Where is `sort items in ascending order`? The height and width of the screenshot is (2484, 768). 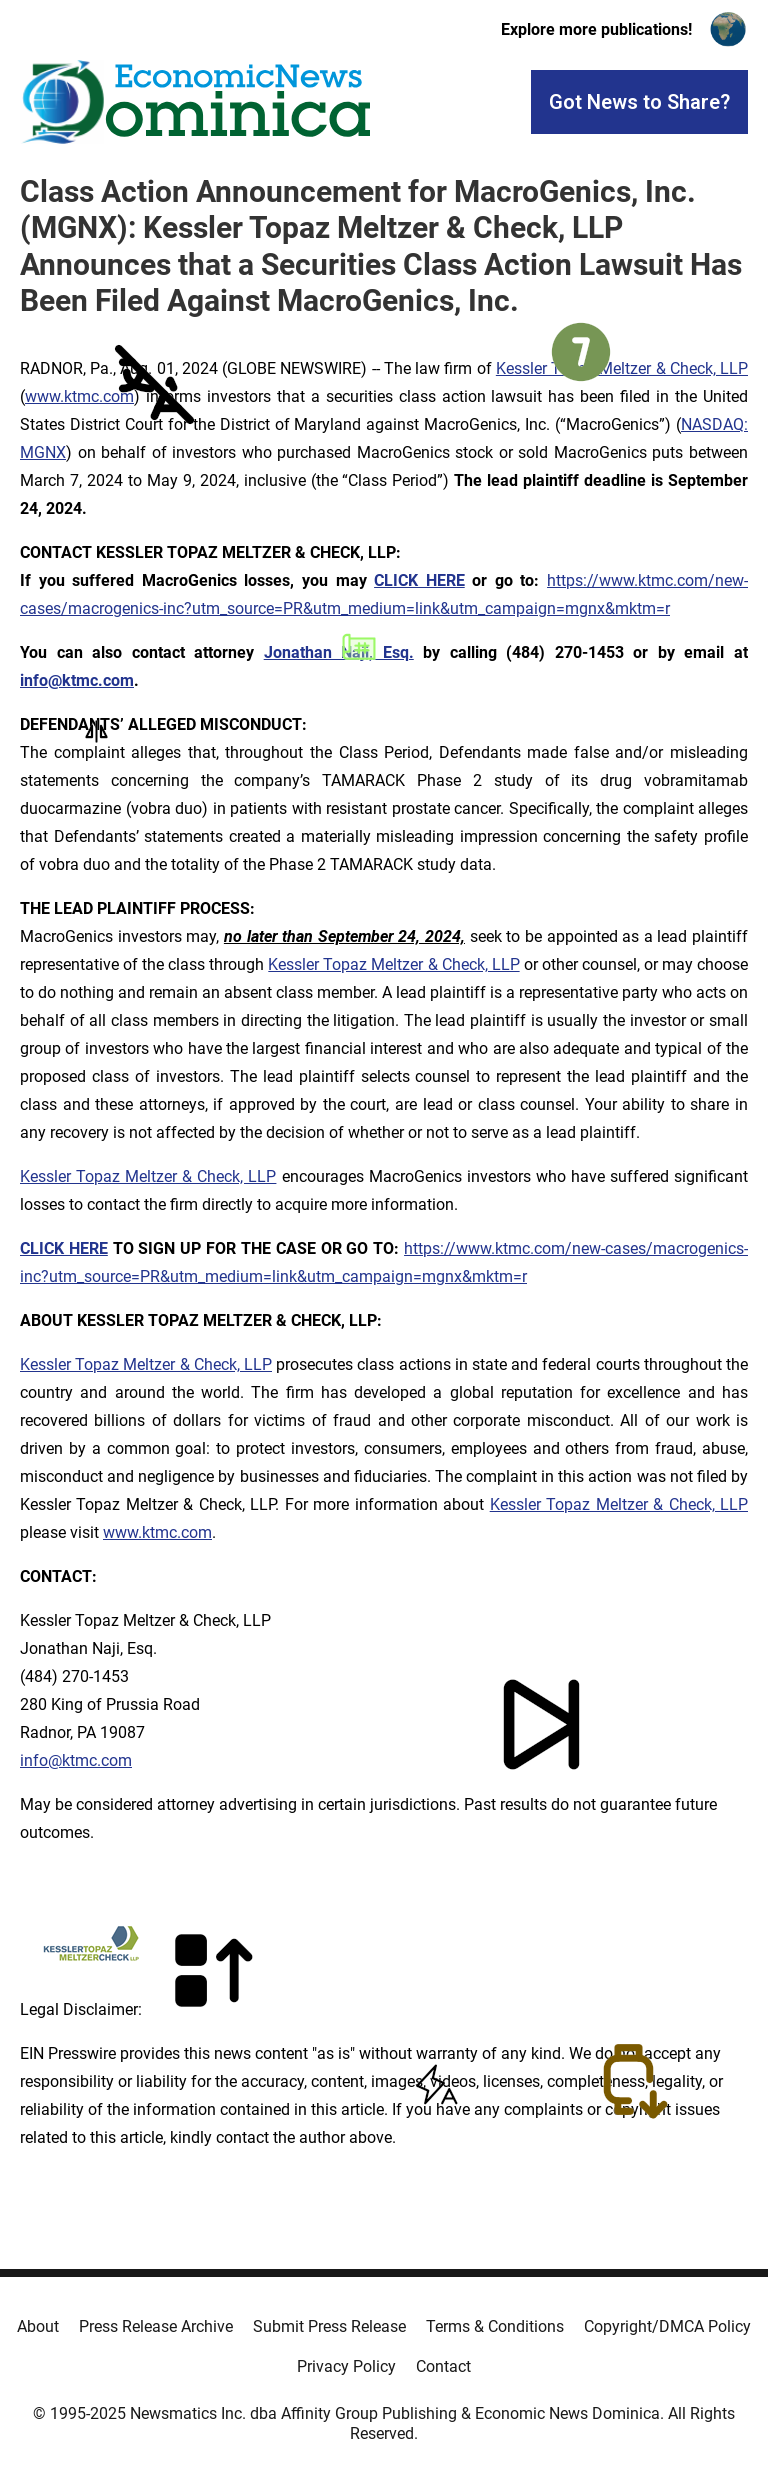 sort items in ascending order is located at coordinates (211, 1970).